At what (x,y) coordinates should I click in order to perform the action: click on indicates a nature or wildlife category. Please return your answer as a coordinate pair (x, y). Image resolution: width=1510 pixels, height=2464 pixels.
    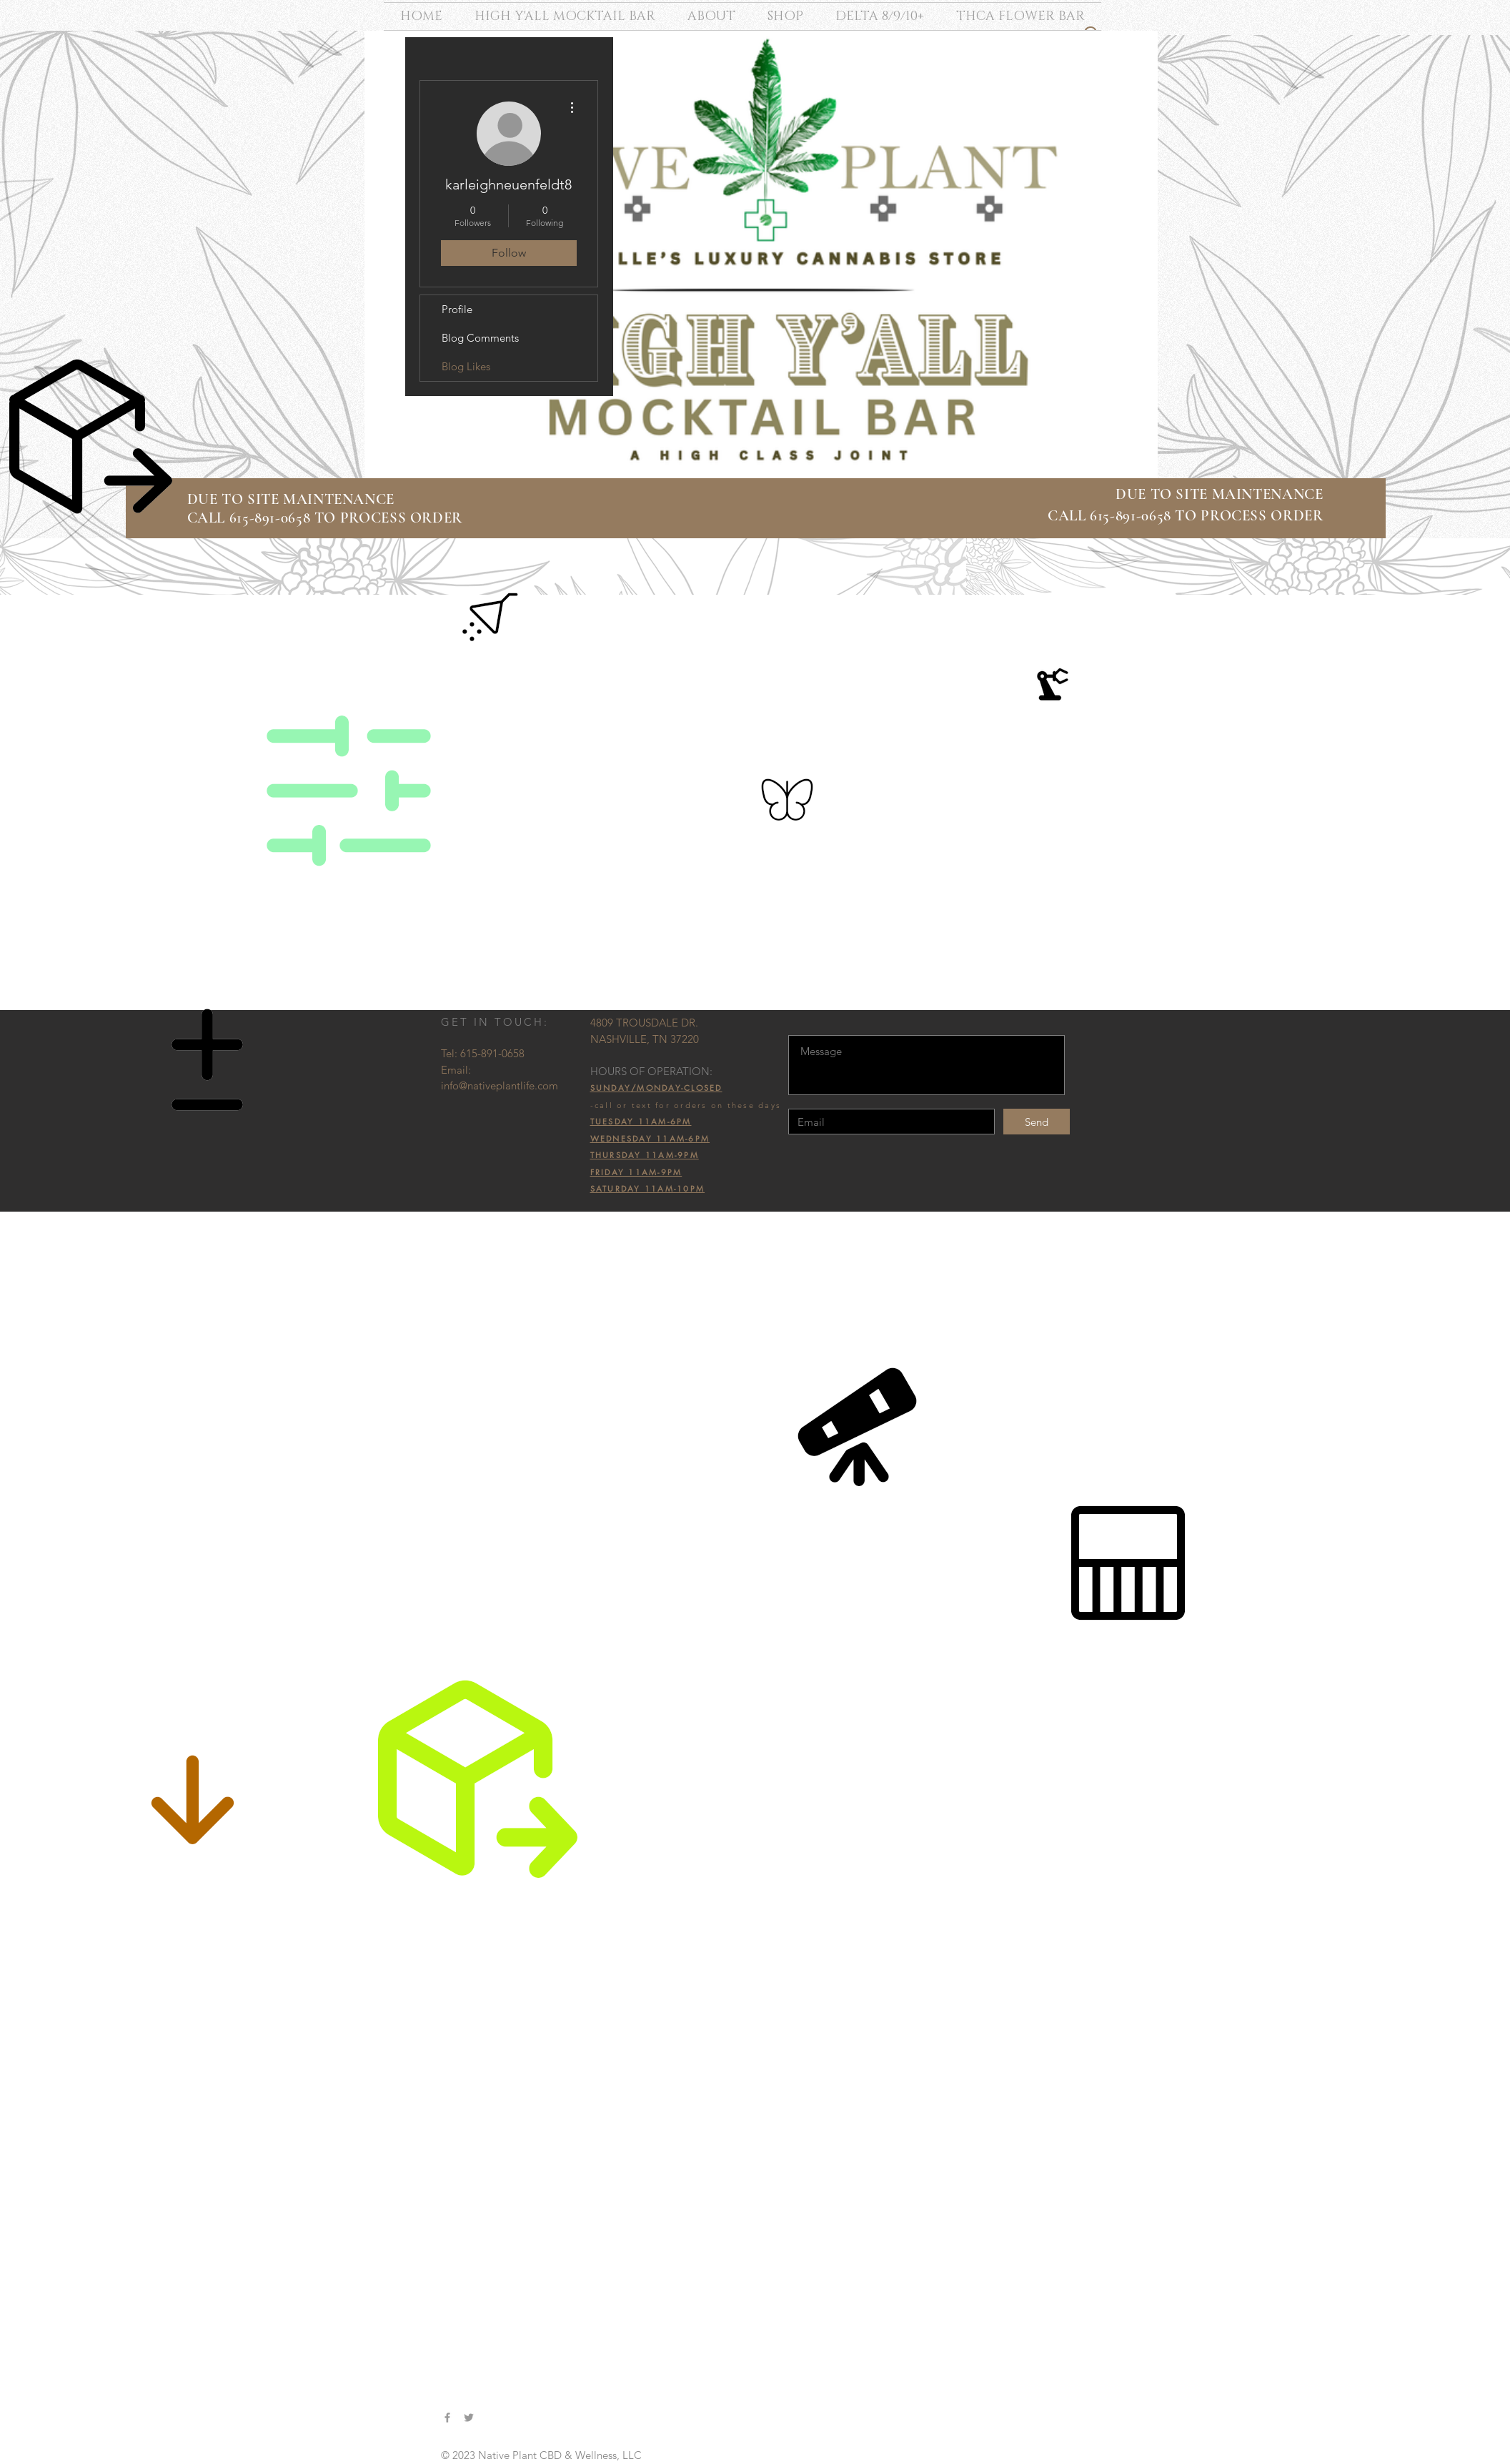
    Looking at the image, I should click on (787, 798).